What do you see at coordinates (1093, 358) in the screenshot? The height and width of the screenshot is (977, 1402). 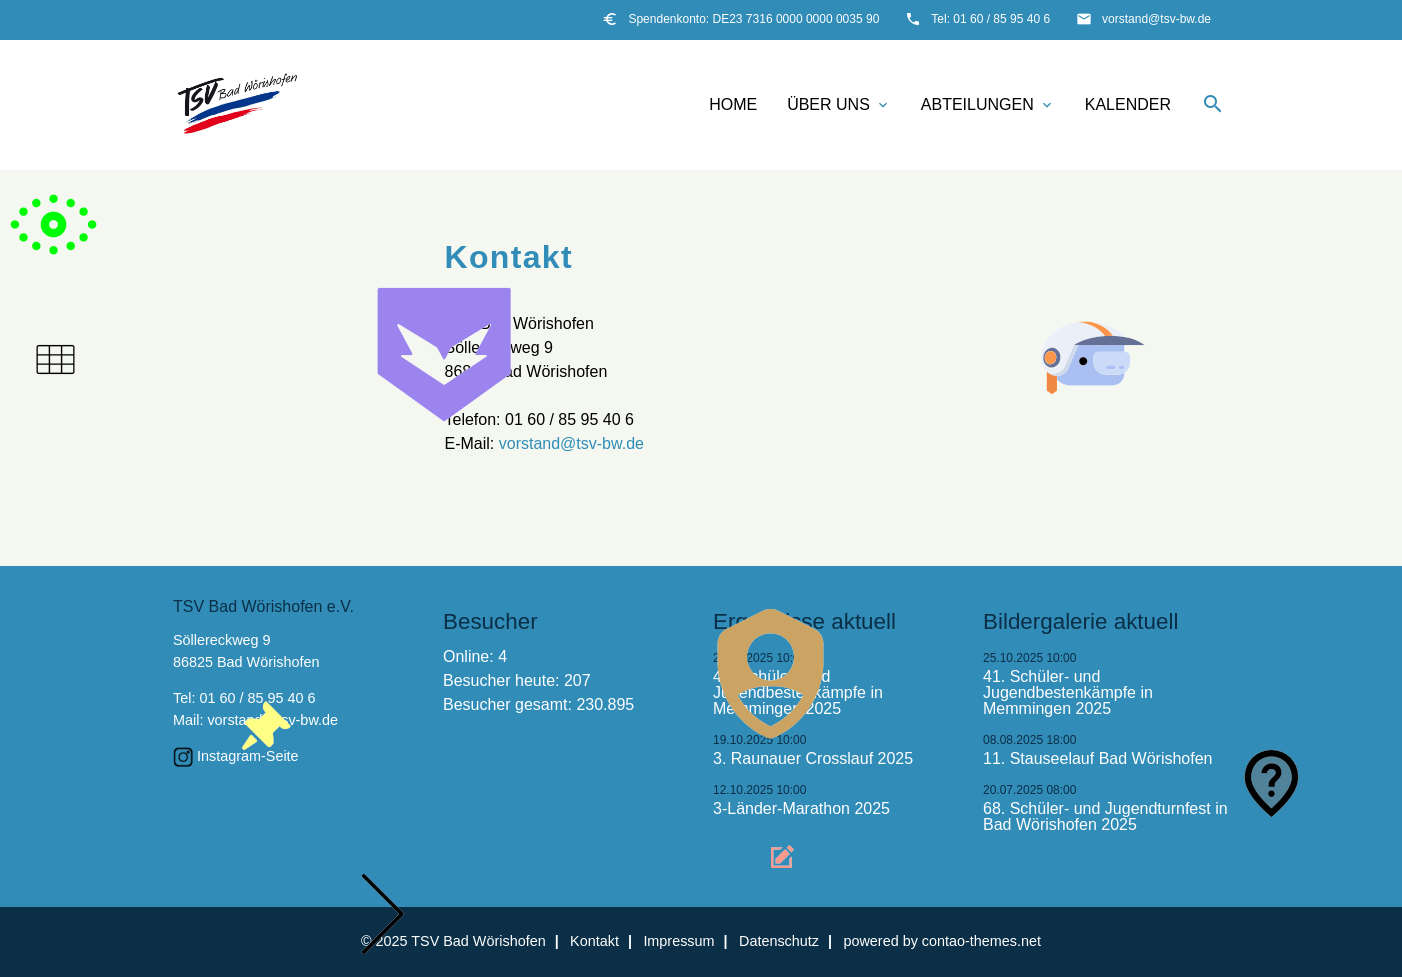 I see `discord early supporter badge` at bounding box center [1093, 358].